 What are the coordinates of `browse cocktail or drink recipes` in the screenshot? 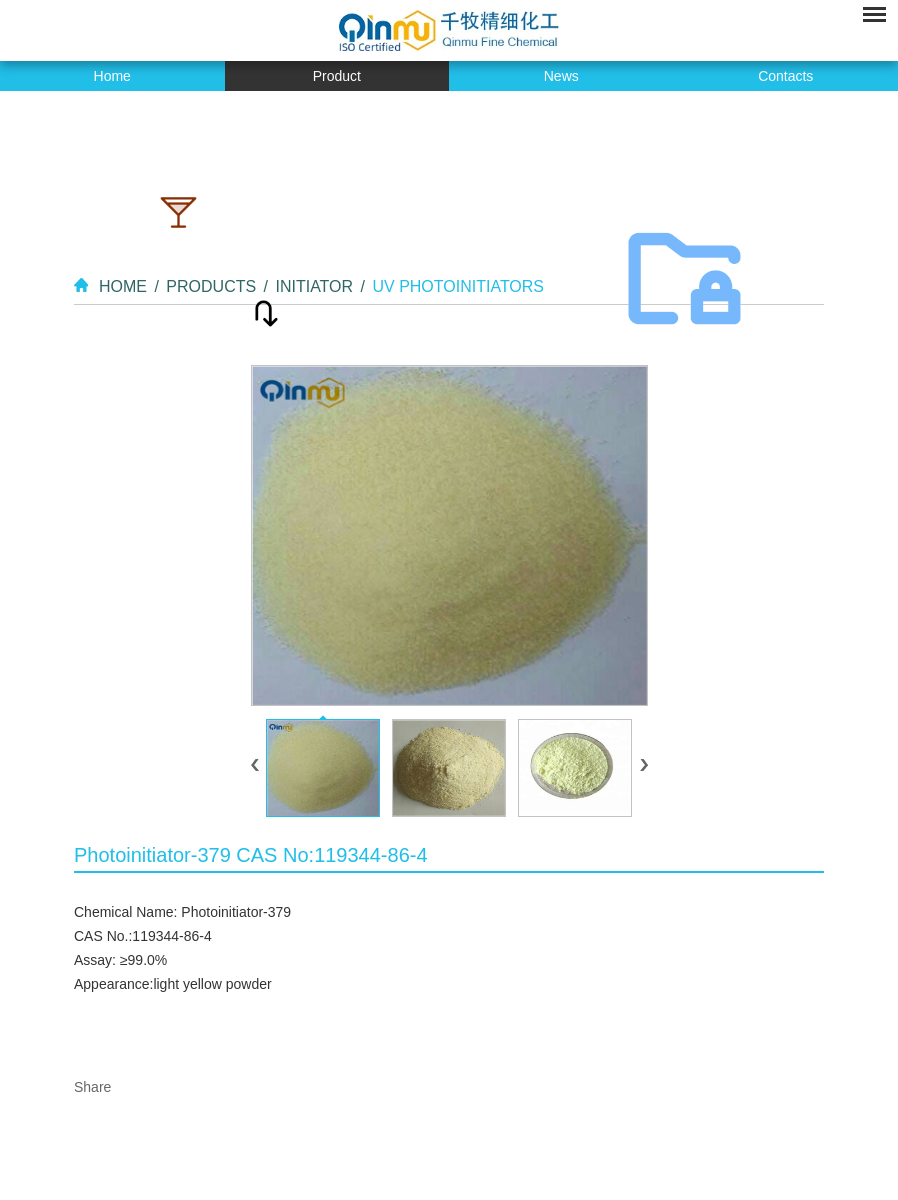 It's located at (178, 212).